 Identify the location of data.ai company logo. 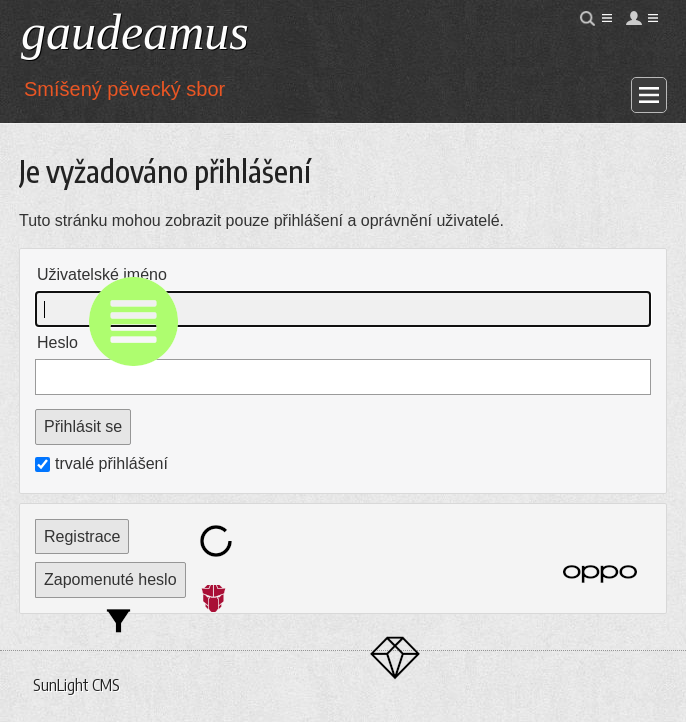
(395, 658).